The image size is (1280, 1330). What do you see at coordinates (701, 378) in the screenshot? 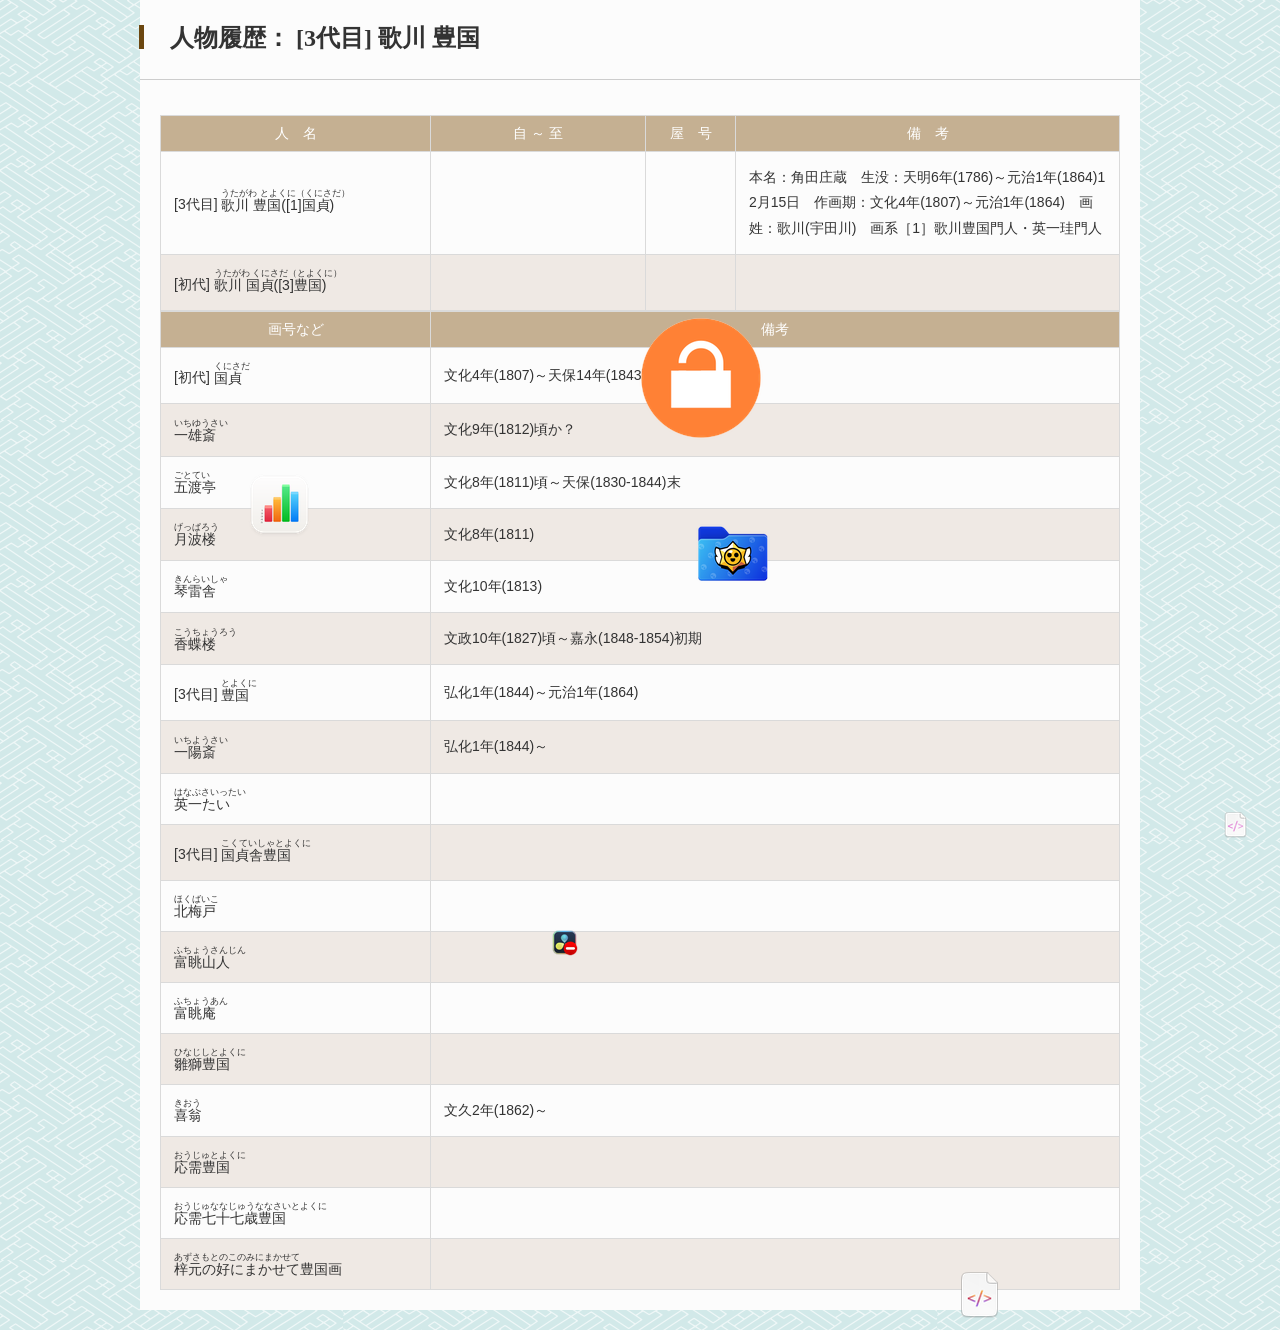
I see `indicates an unlocked or unsecured item` at bounding box center [701, 378].